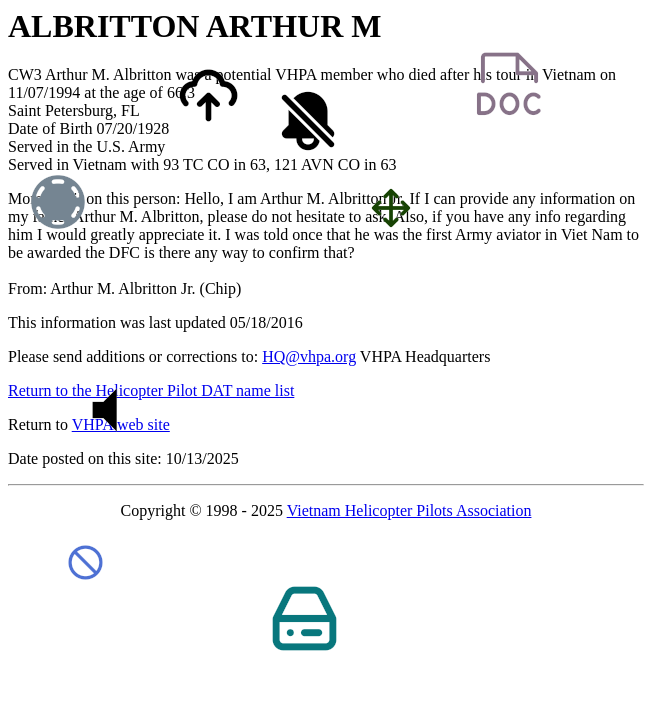 The width and height of the screenshot is (652, 720). Describe the element at coordinates (106, 410) in the screenshot. I see `mute audio or sound` at that location.